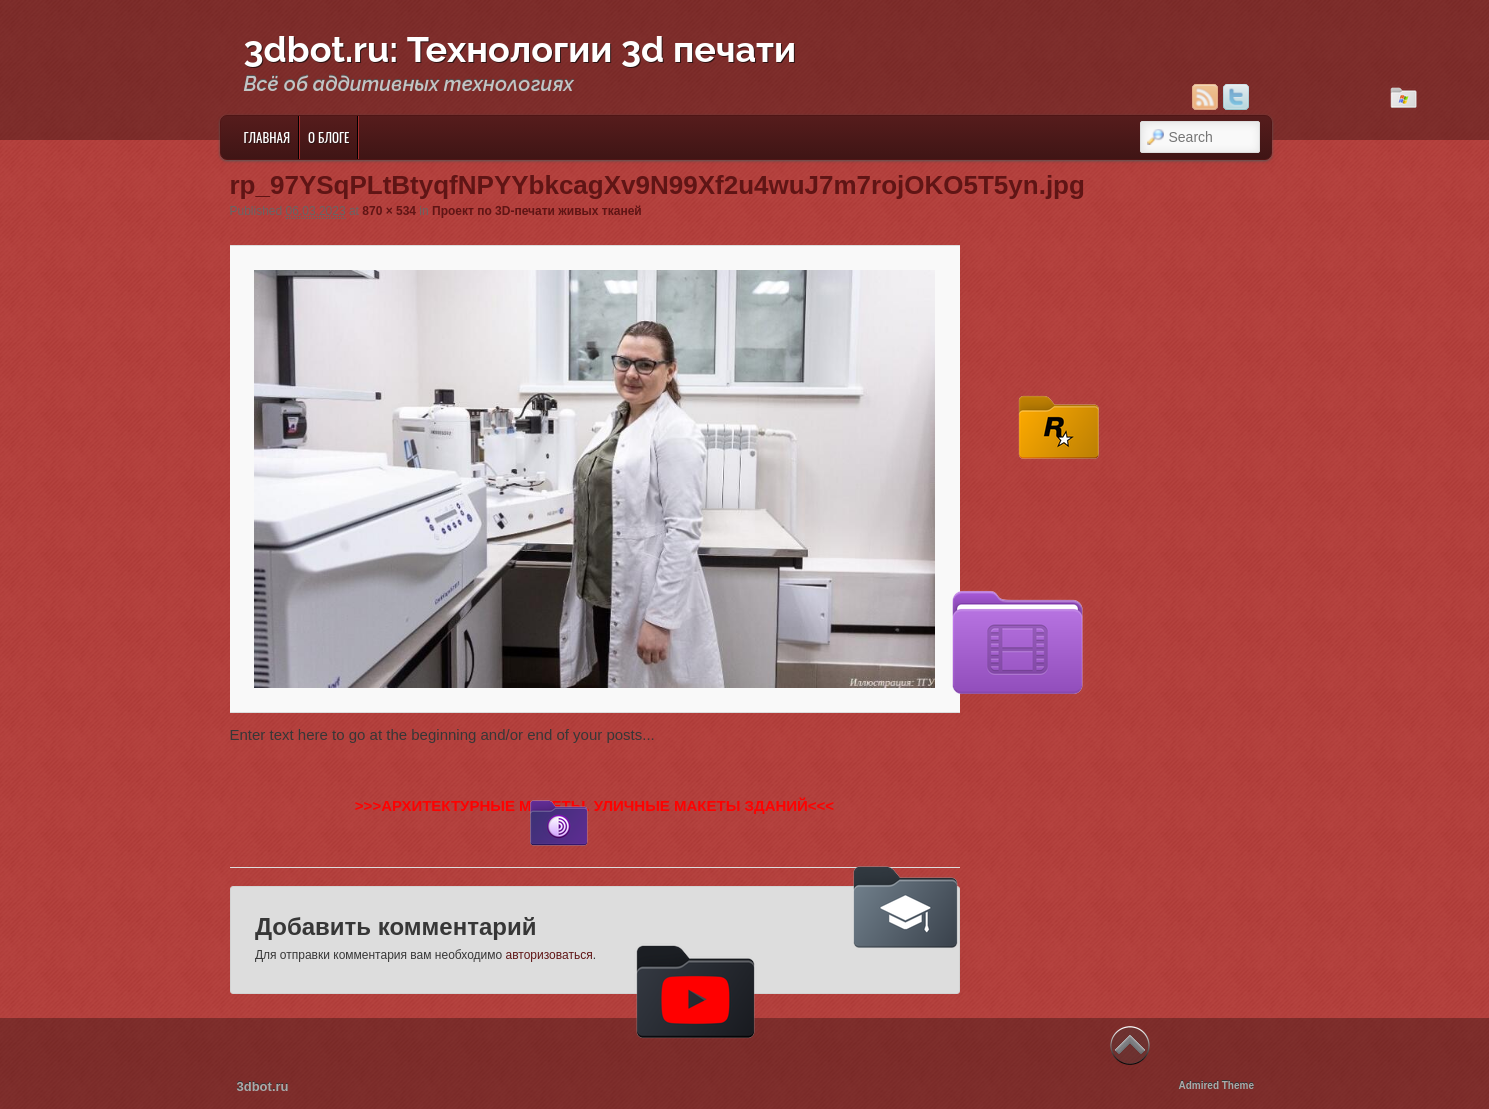 The image size is (1489, 1109). I want to click on open education or coursework folder, so click(905, 910).